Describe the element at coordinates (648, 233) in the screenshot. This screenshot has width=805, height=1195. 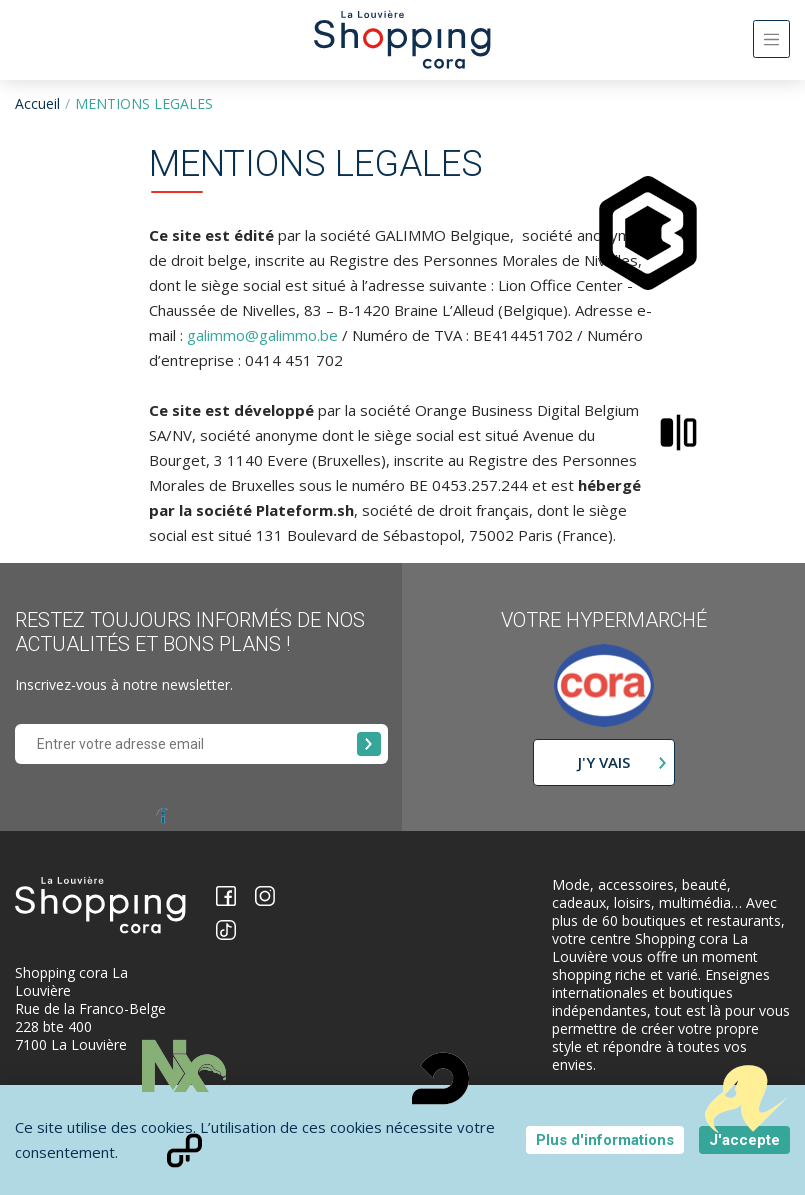
I see `open the Bakaláři school management app` at that location.